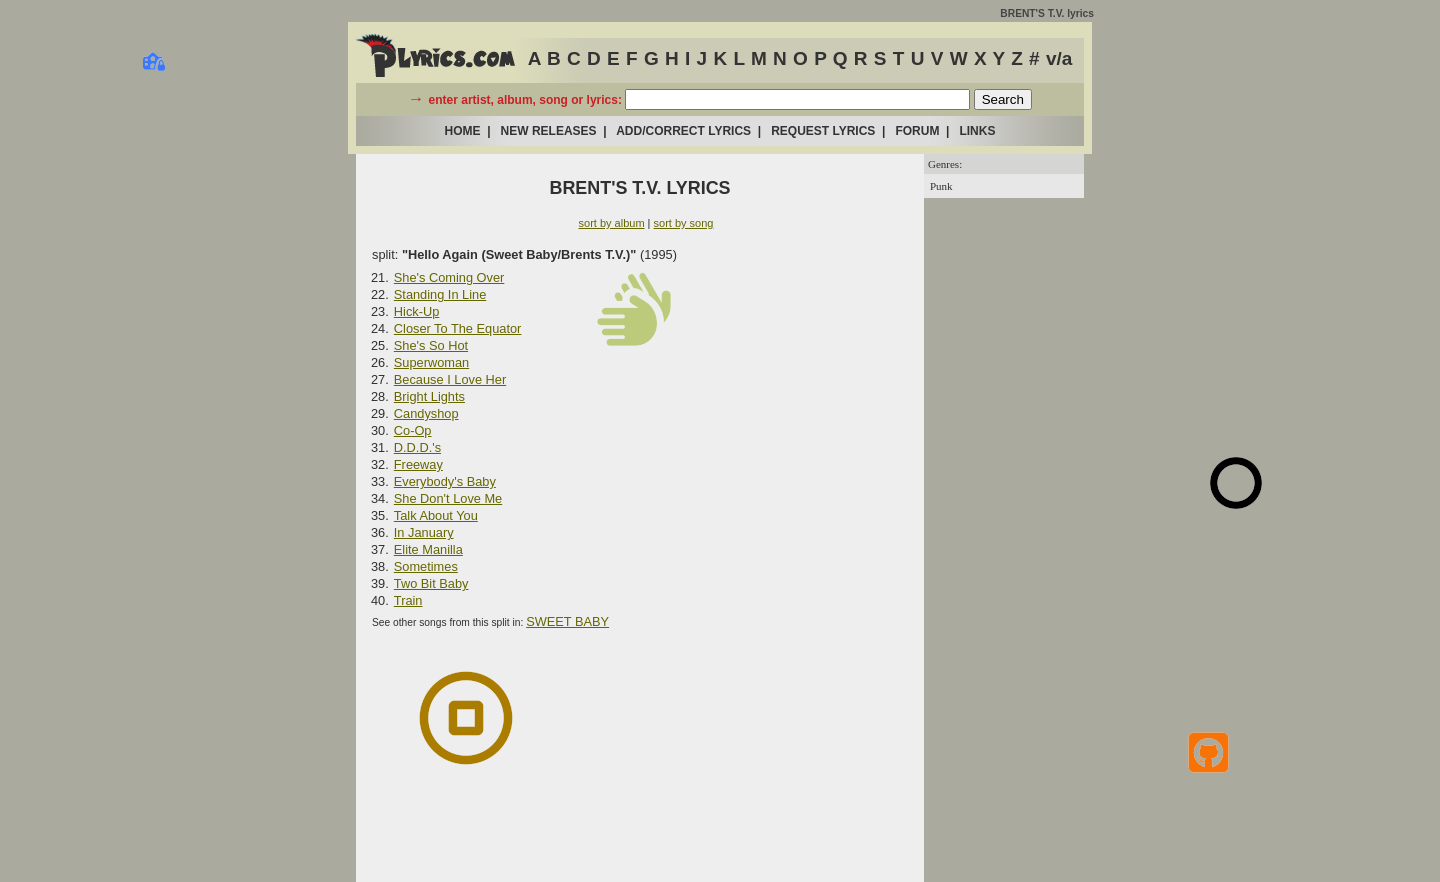 The width and height of the screenshot is (1440, 882). What do you see at coordinates (466, 718) in the screenshot?
I see `stop media playback` at bounding box center [466, 718].